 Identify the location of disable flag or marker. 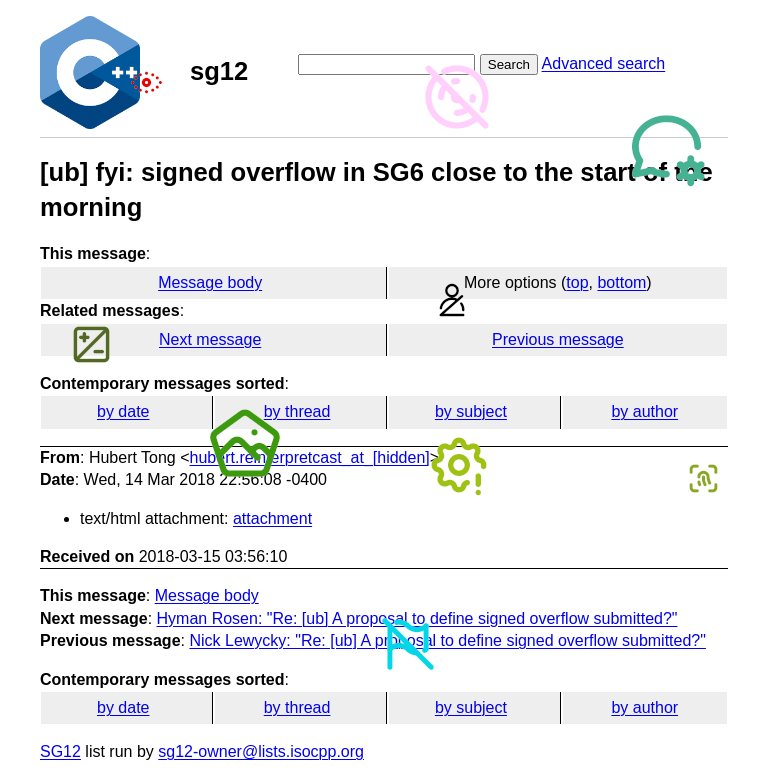
(408, 644).